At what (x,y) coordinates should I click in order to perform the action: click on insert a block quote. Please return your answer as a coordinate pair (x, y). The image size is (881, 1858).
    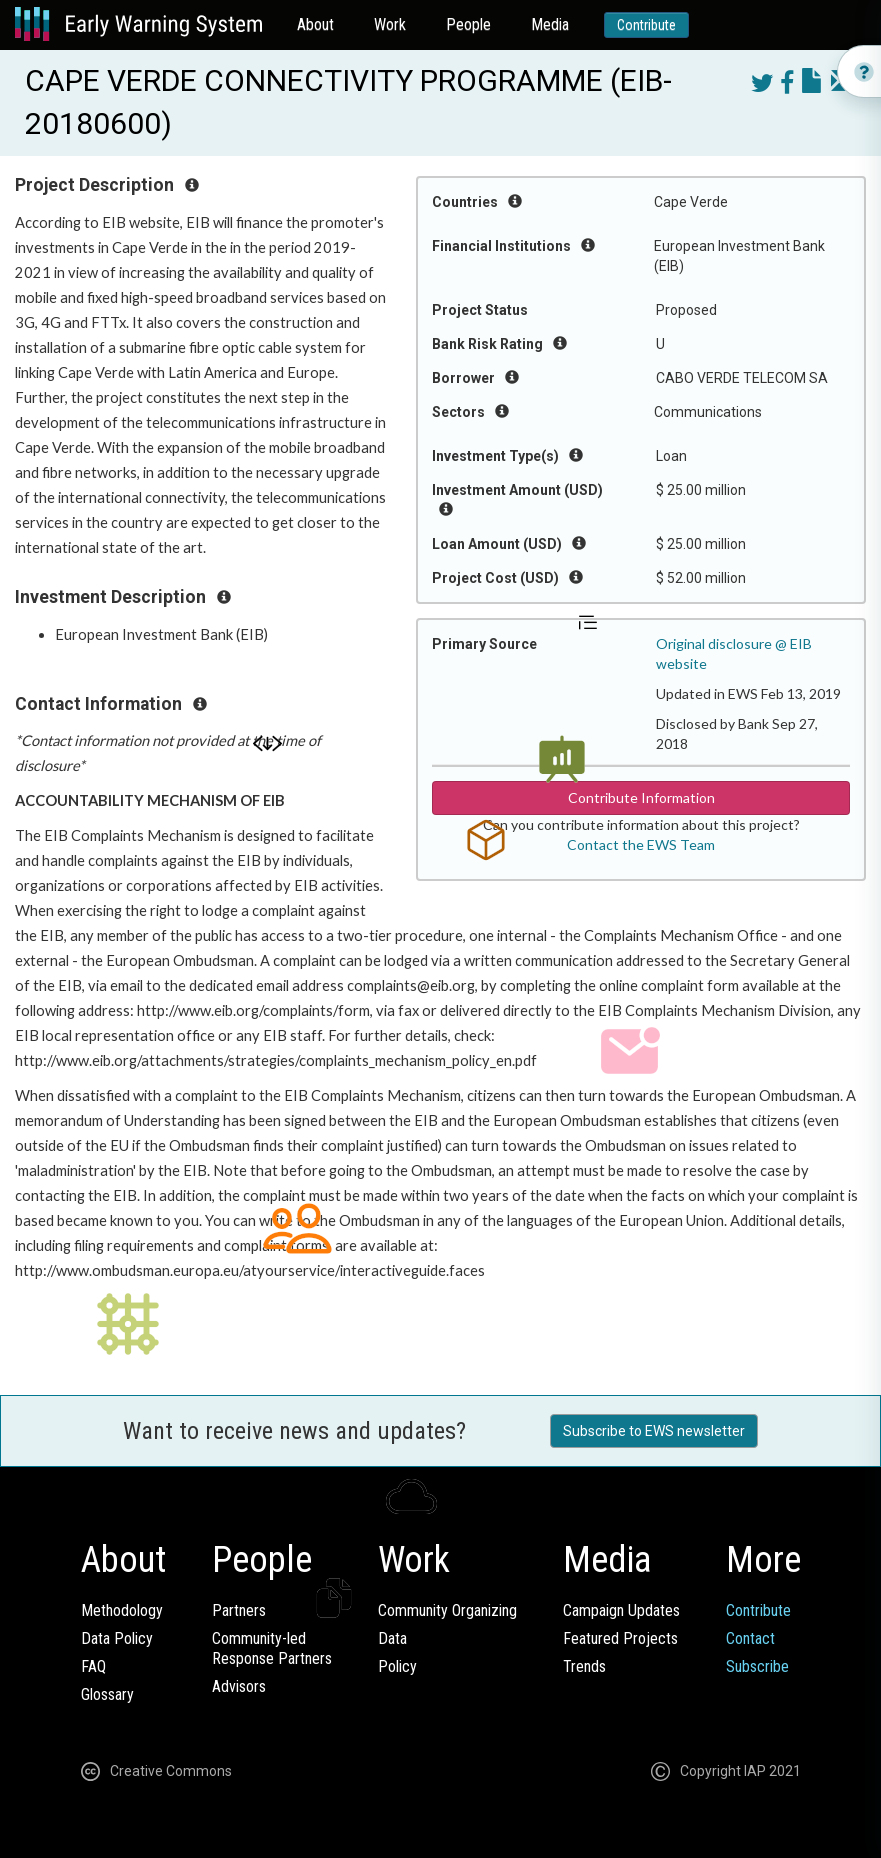
    Looking at the image, I should click on (588, 622).